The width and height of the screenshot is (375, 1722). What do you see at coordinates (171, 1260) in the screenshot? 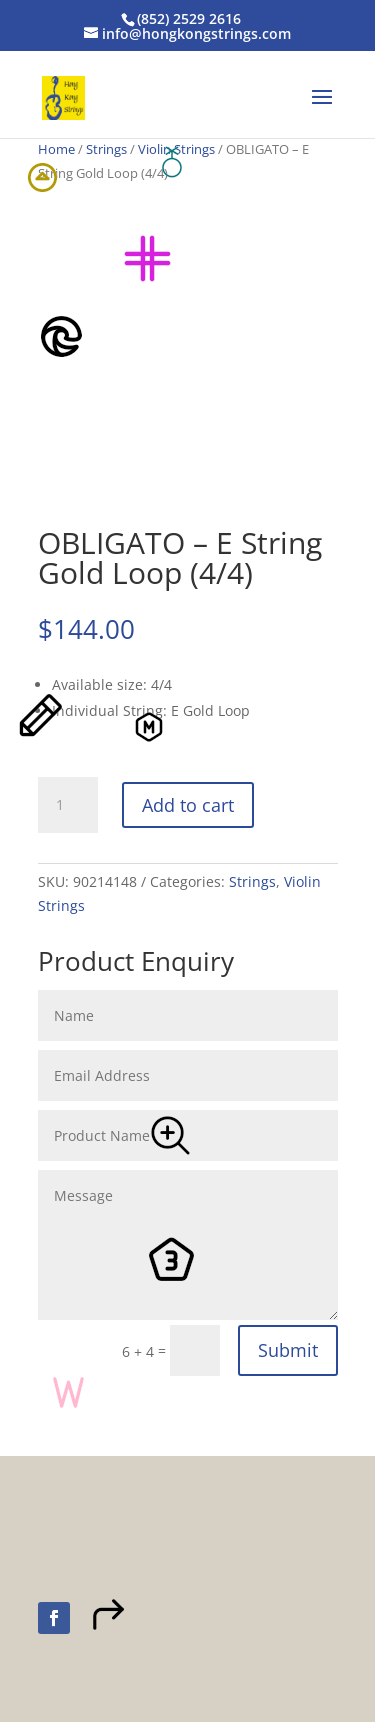
I see `step 3 in a multi-step process` at bounding box center [171, 1260].